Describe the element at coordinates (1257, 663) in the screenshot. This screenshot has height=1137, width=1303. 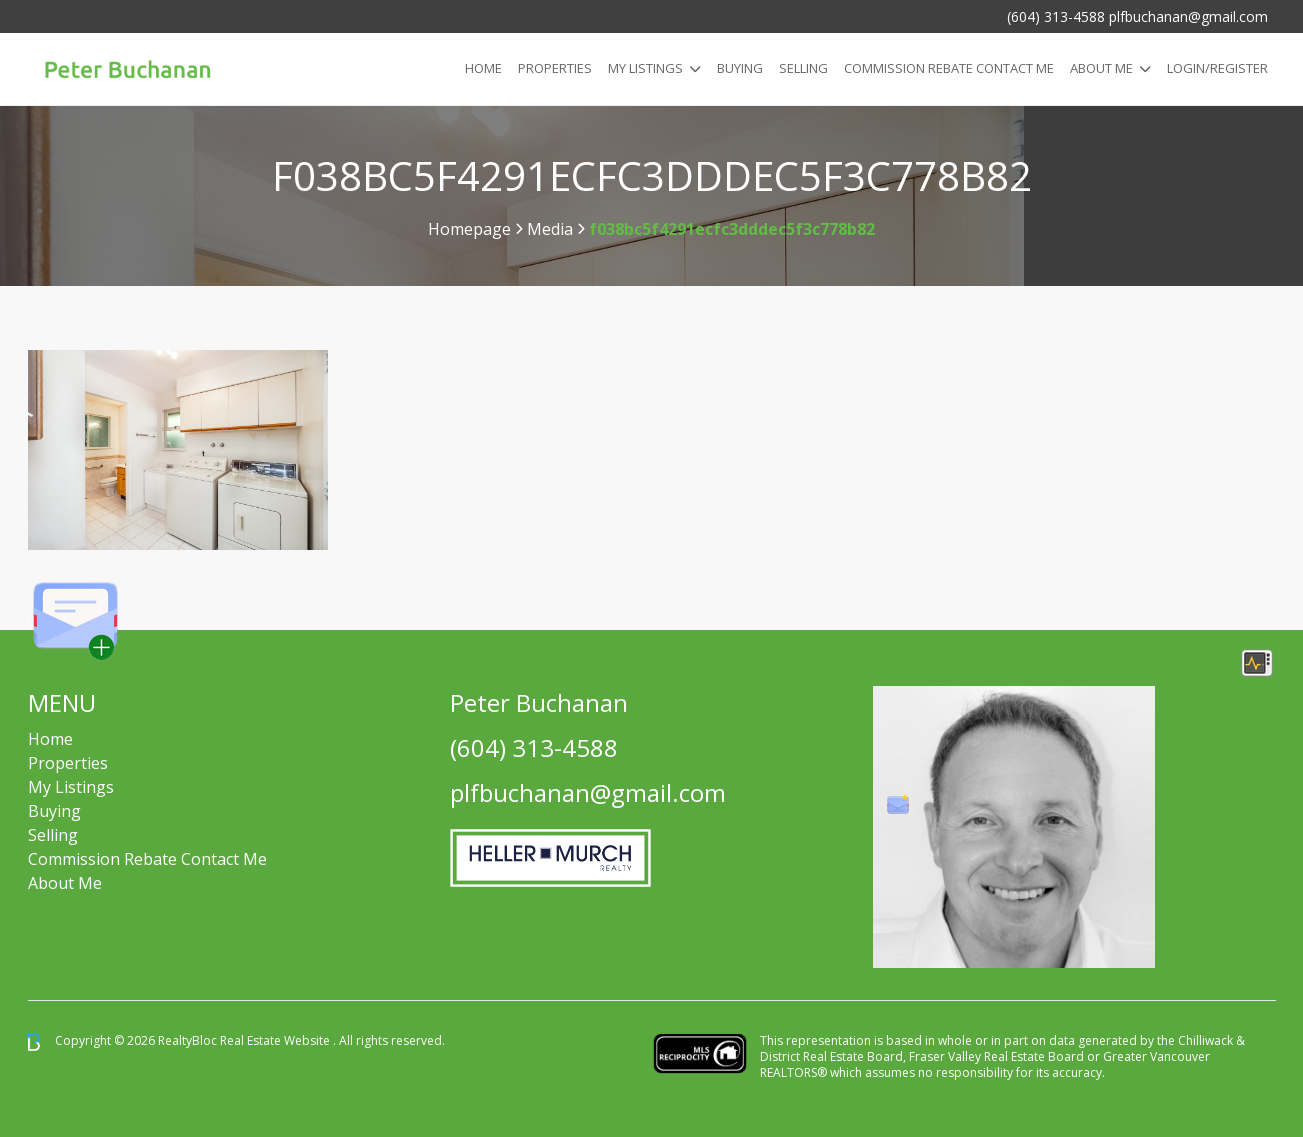
I see `open system monitor application` at that location.